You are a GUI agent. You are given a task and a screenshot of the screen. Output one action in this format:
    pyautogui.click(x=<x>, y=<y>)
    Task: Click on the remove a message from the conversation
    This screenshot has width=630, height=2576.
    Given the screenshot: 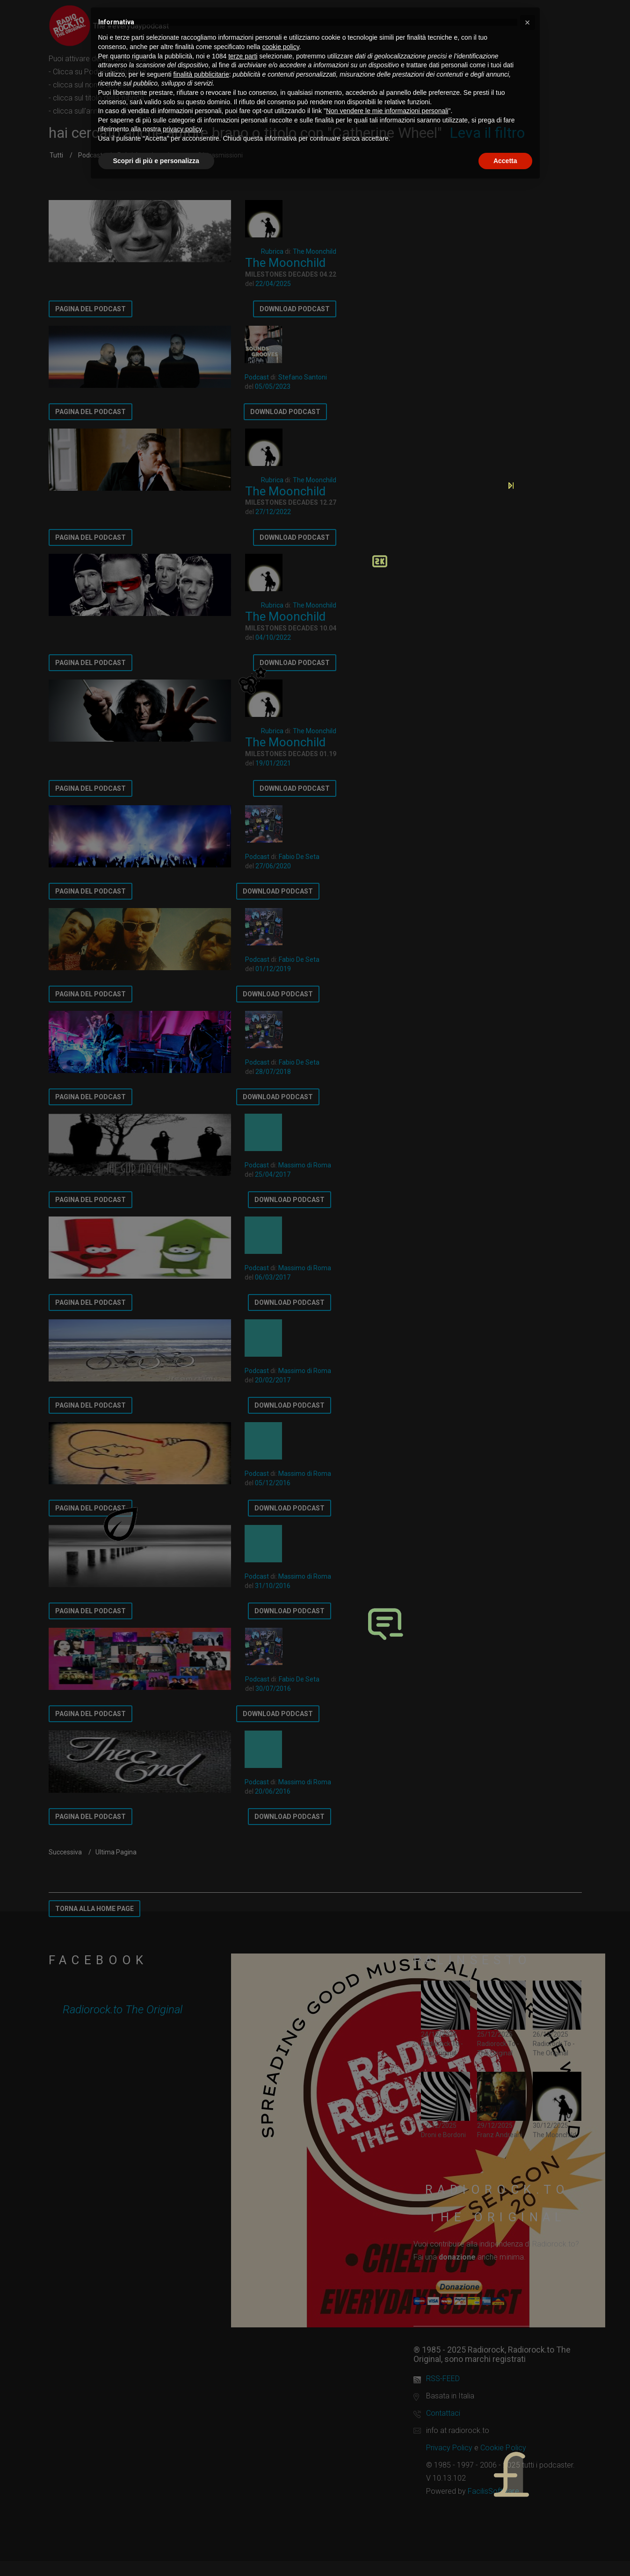 What is the action you would take?
    pyautogui.click(x=384, y=1623)
    